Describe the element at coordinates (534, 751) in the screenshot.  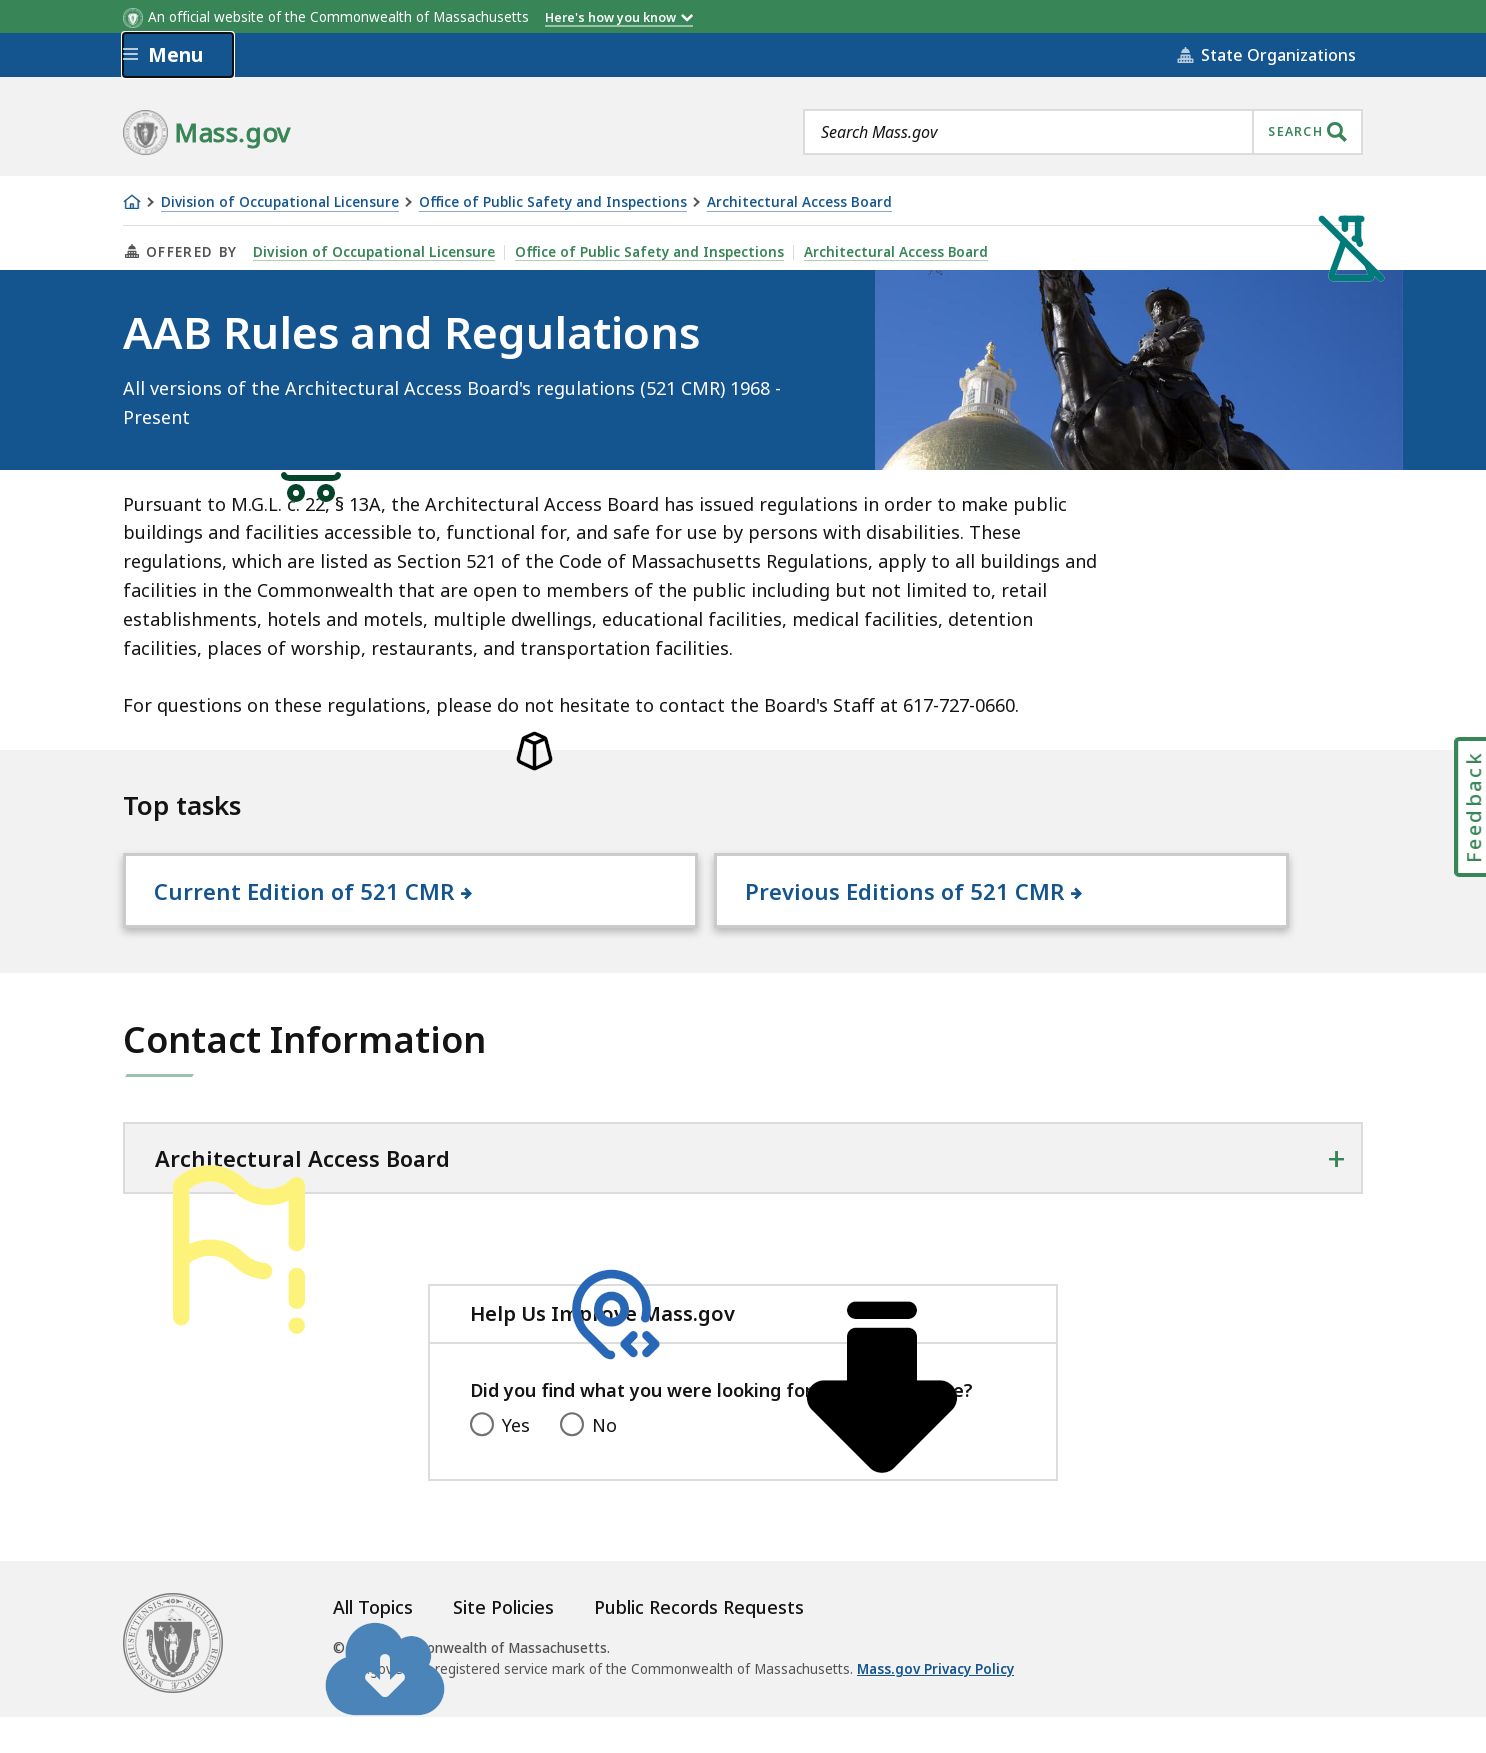
I see `view 3D object or model` at that location.